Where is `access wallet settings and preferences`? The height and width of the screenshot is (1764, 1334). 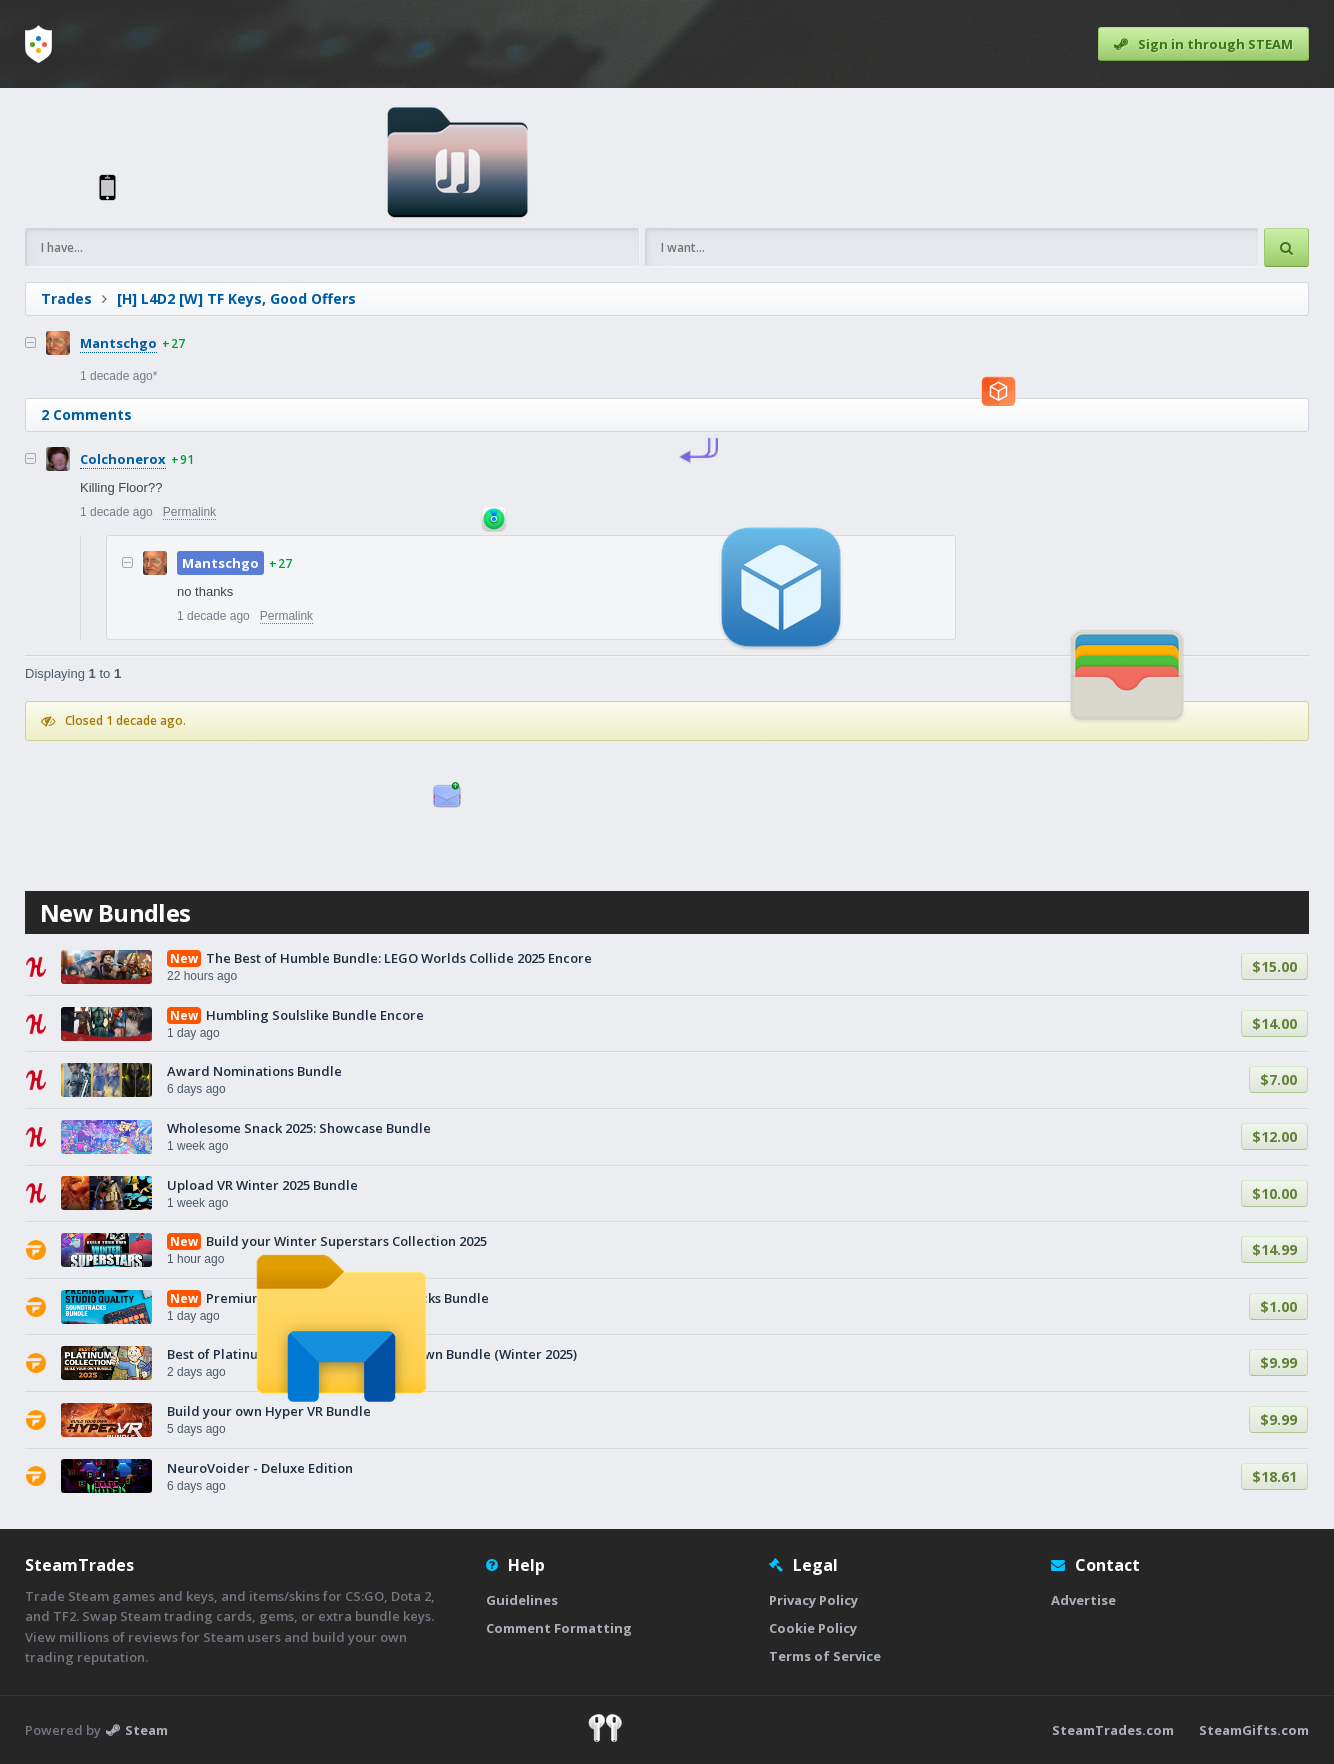 access wallet settings and preferences is located at coordinates (1127, 674).